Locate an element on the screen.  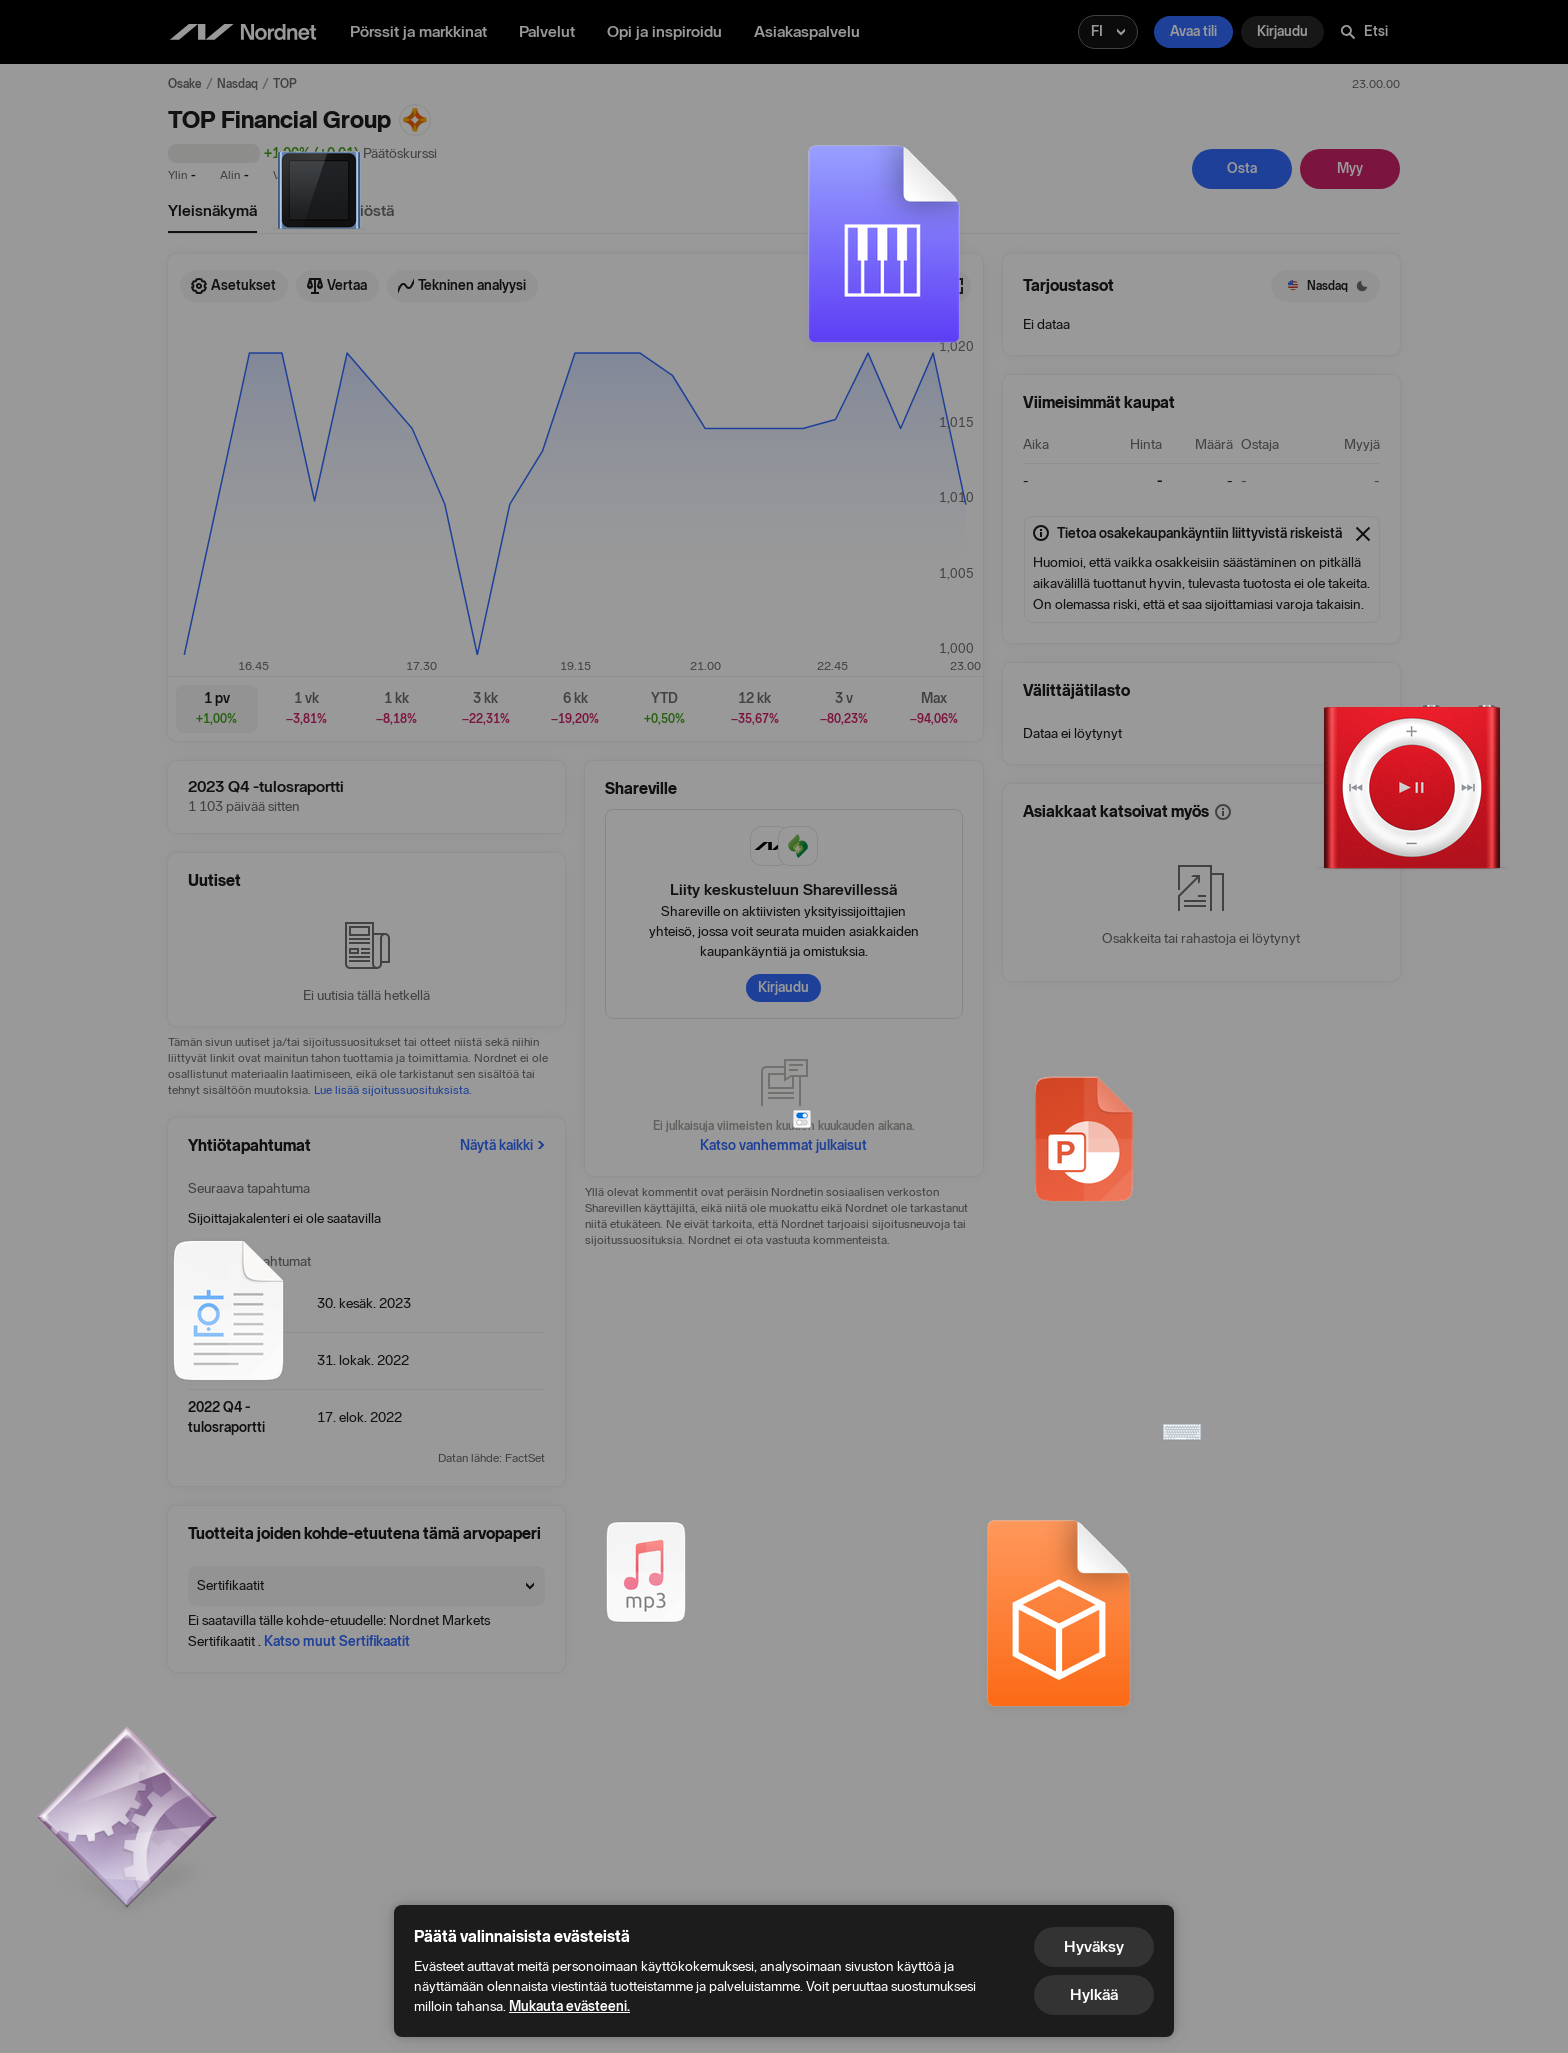
a microsoft powerpoint file is located at coordinates (1084, 1139).